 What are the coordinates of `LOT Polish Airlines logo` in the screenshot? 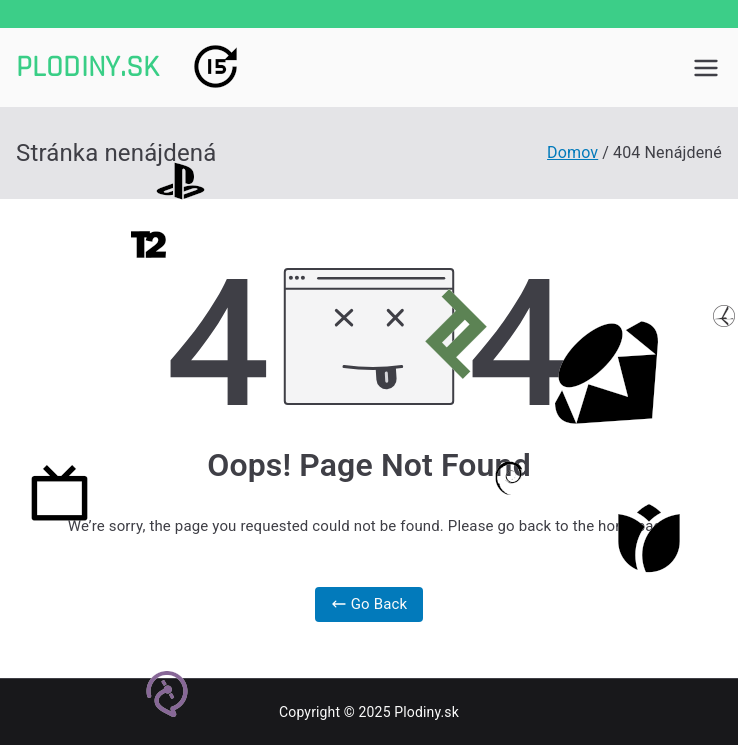 It's located at (724, 316).